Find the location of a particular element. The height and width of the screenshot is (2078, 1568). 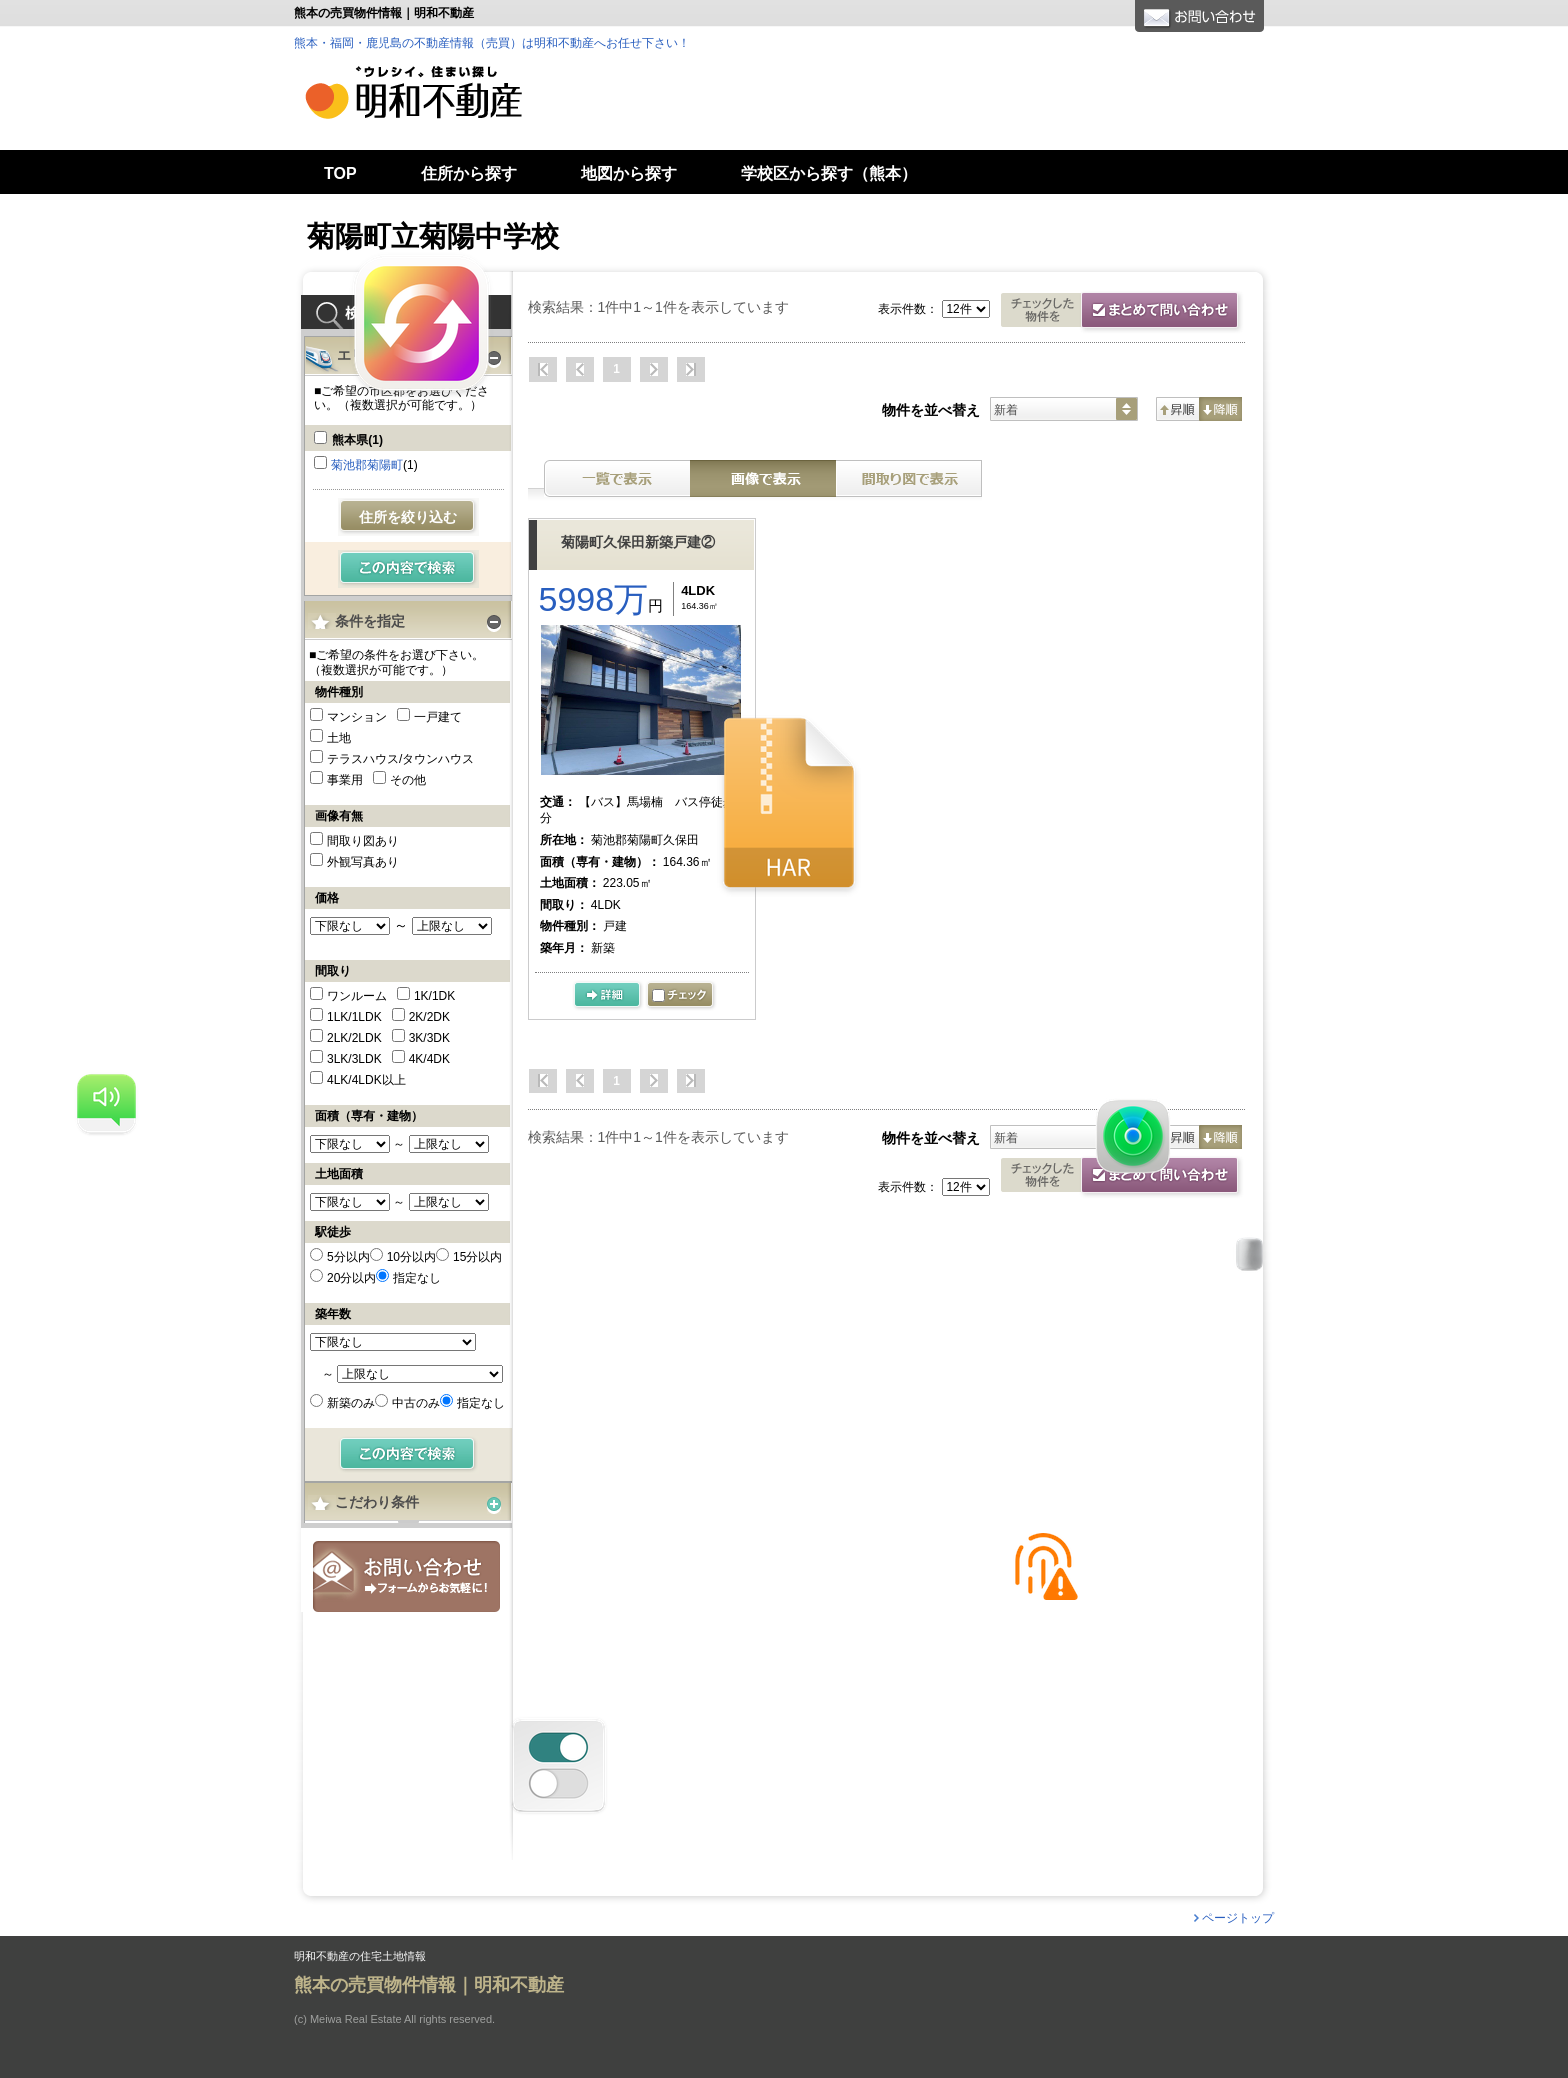

open Find My app to locate devices or people is located at coordinates (1133, 1136).